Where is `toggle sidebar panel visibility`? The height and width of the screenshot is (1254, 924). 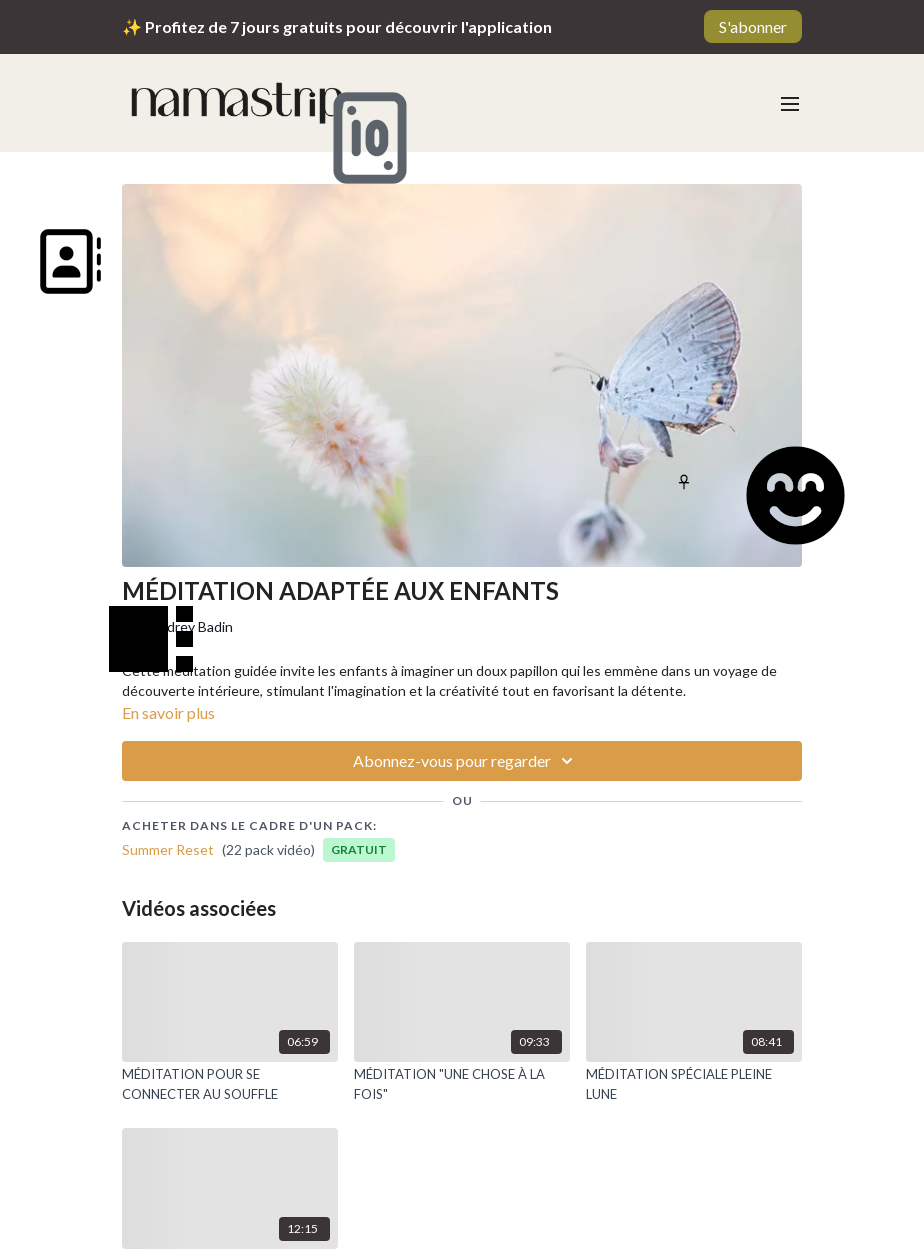
toggle sidebar panel visibility is located at coordinates (151, 639).